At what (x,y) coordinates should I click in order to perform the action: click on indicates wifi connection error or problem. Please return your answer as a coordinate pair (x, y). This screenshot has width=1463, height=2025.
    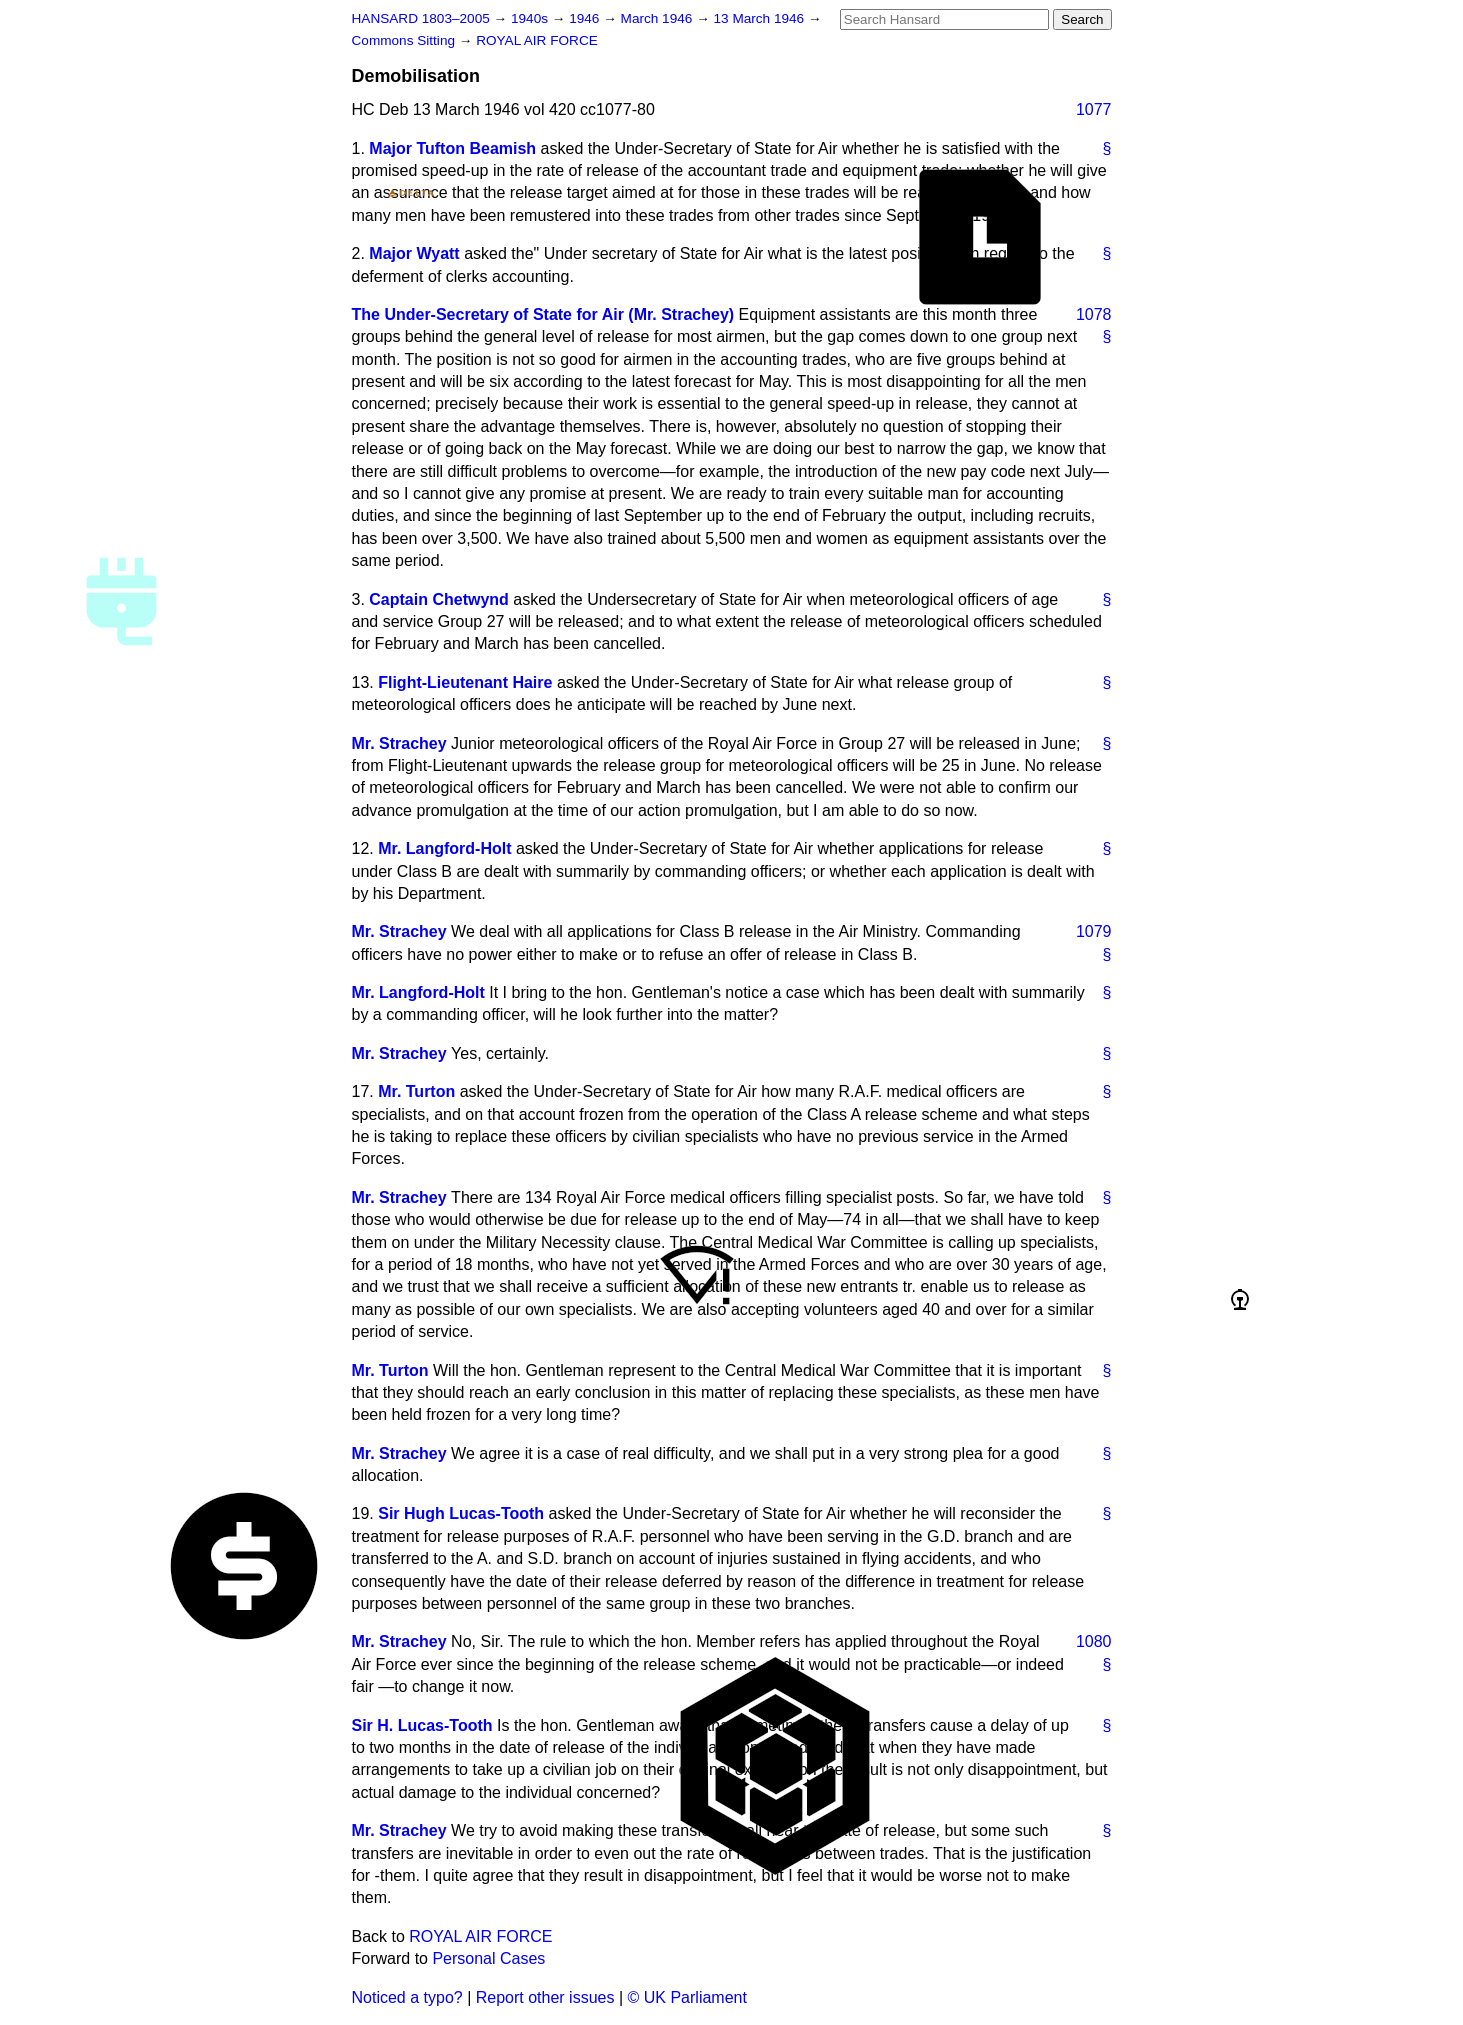
    Looking at the image, I should click on (697, 1275).